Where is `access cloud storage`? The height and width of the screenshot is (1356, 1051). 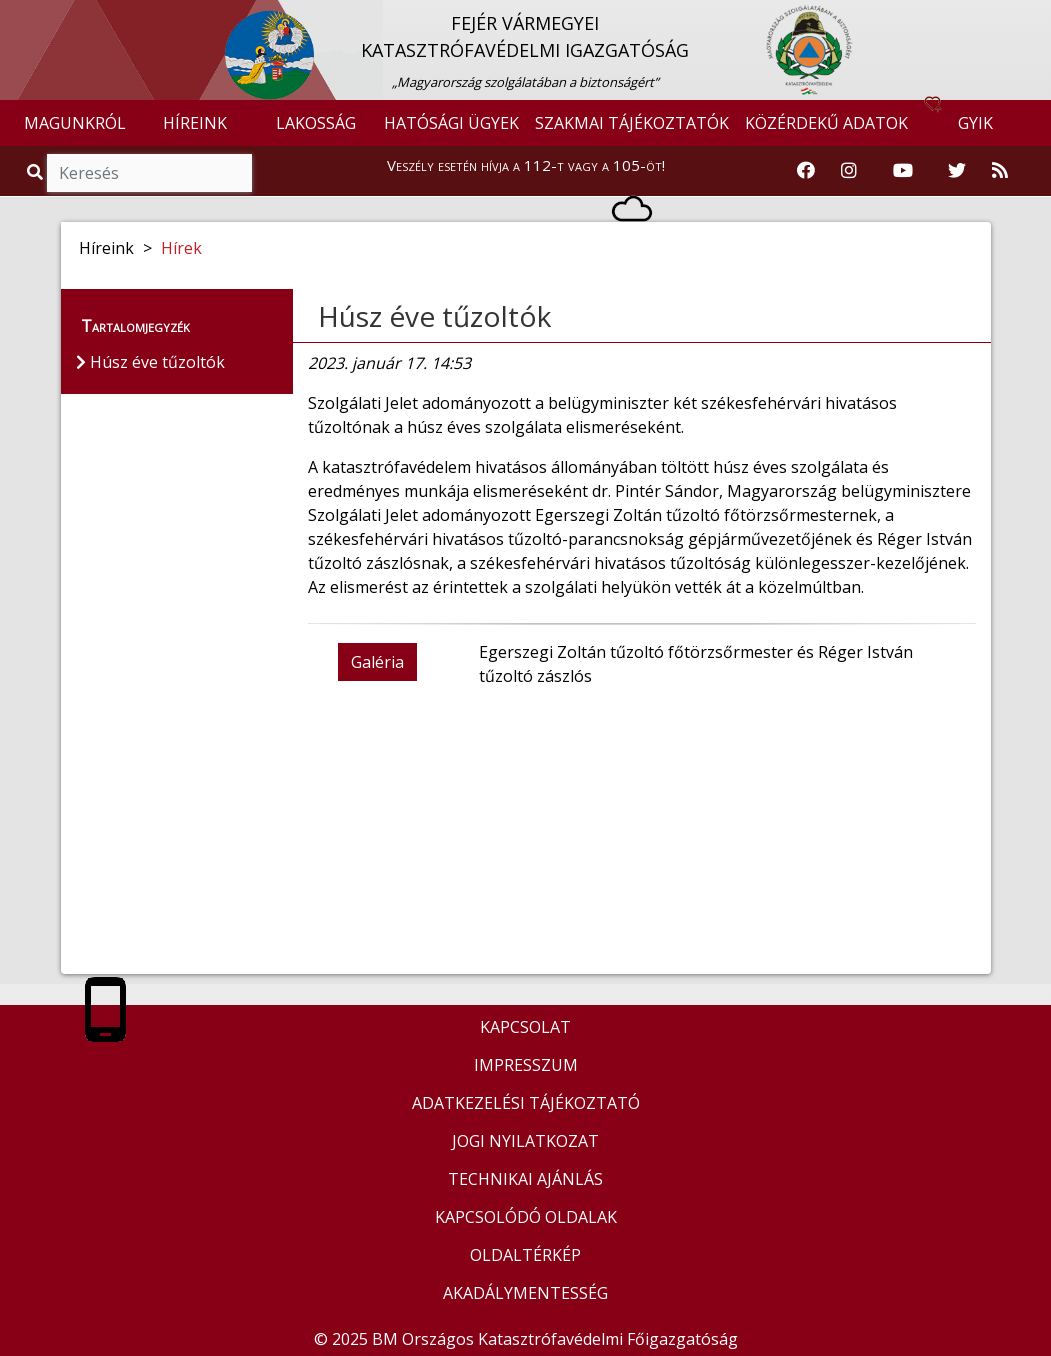
access cloud storage is located at coordinates (632, 210).